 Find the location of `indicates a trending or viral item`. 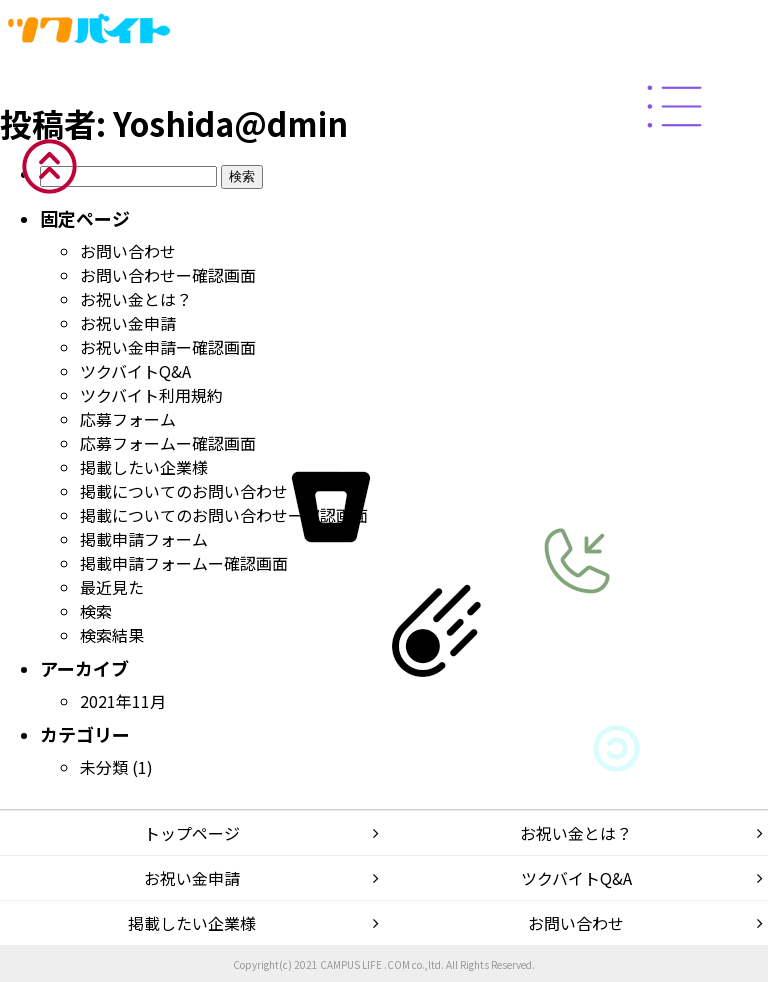

indicates a trending or viral item is located at coordinates (436, 632).